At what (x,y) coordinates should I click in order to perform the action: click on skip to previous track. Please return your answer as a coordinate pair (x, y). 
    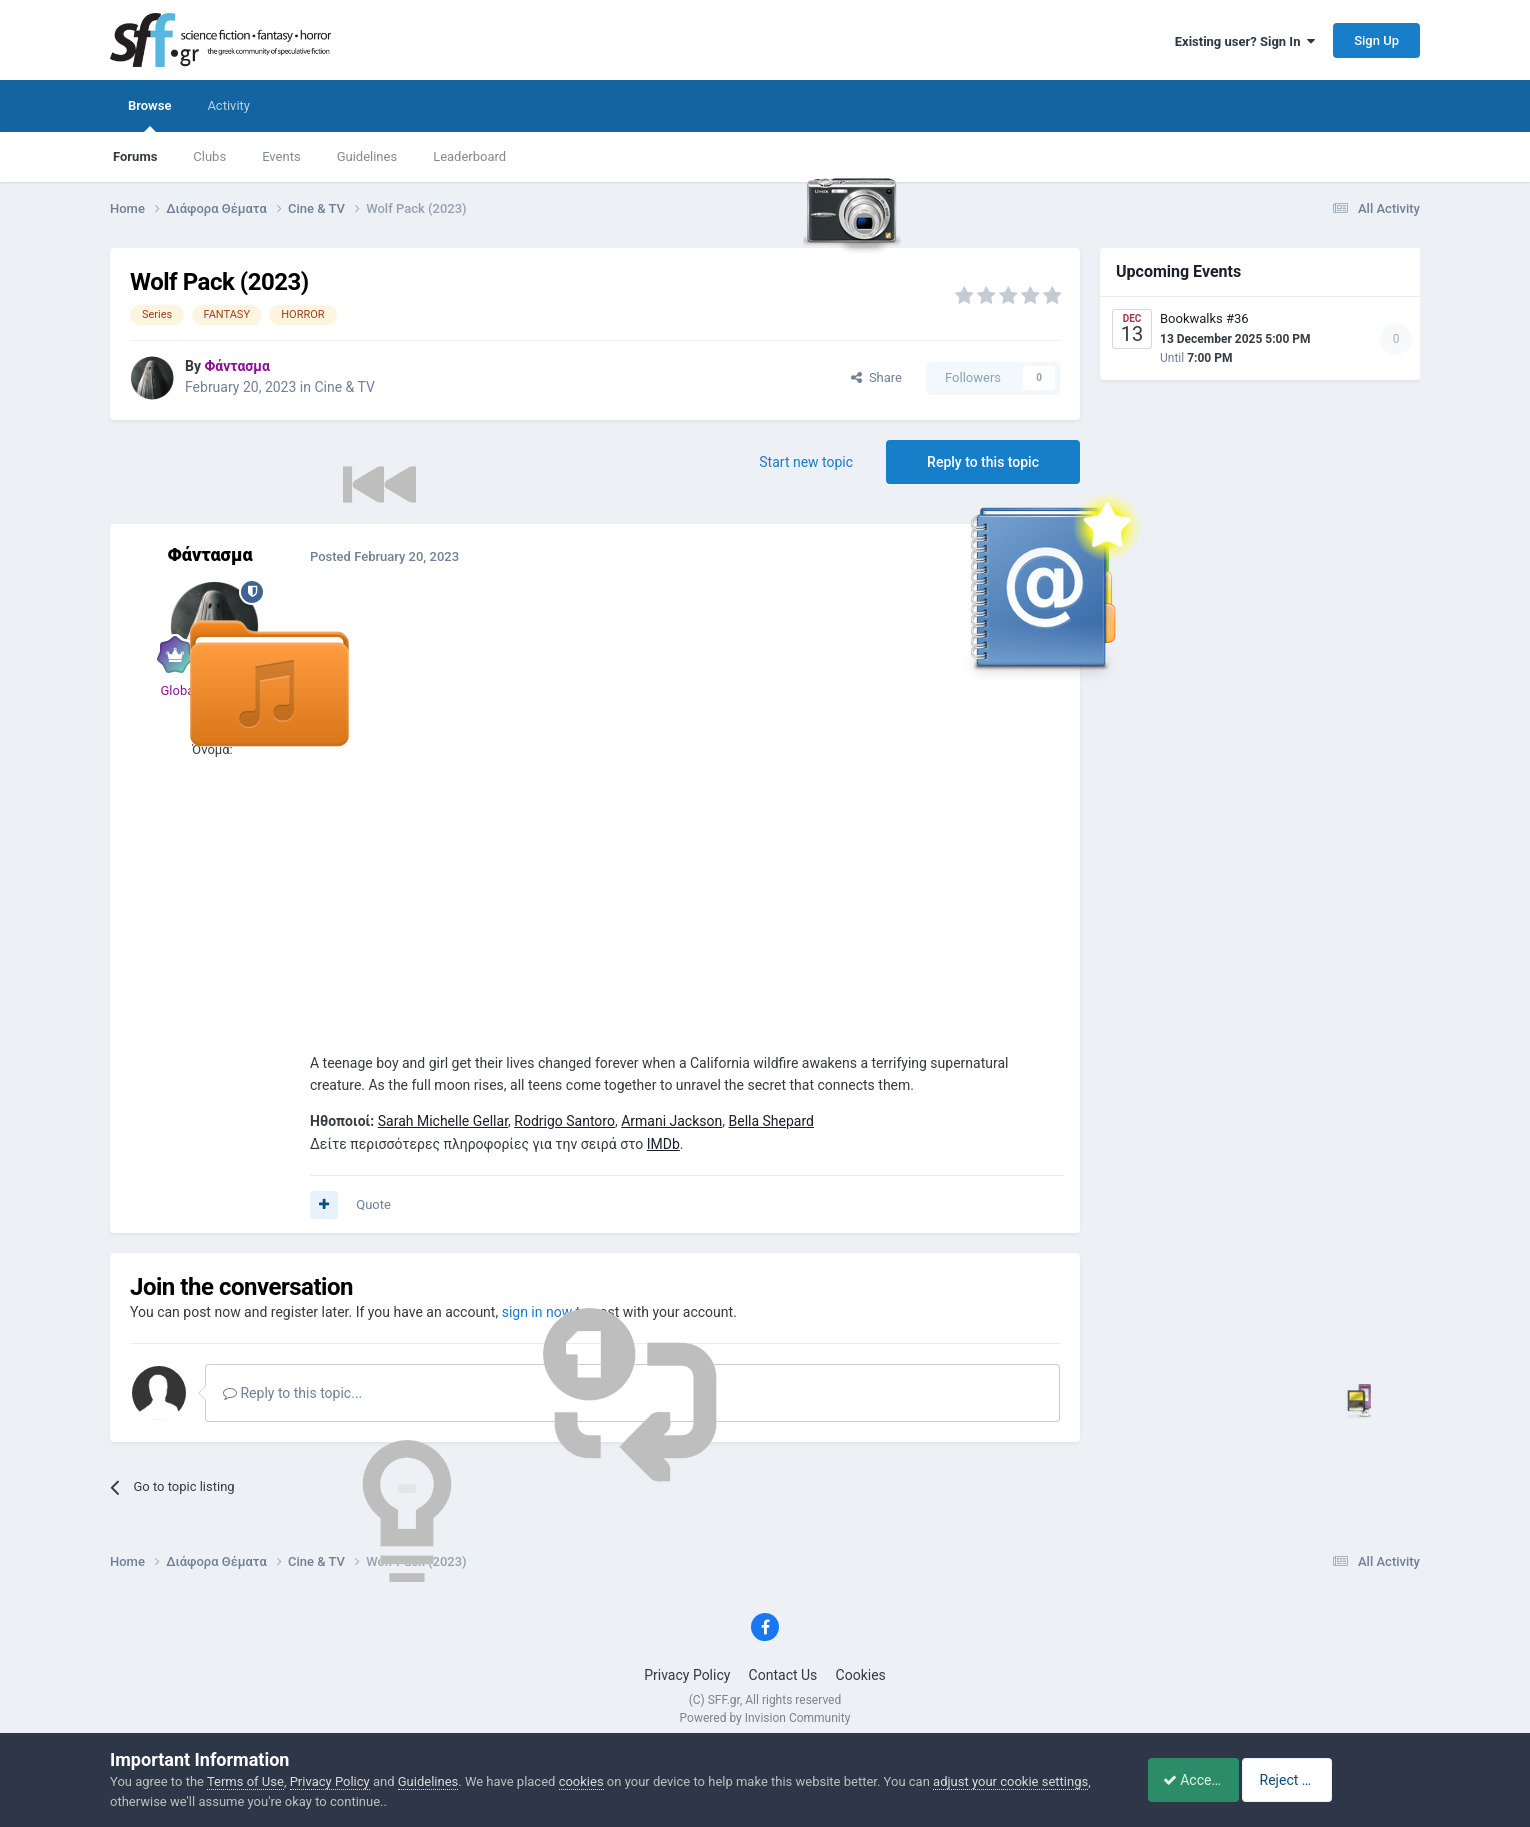
    Looking at the image, I should click on (379, 484).